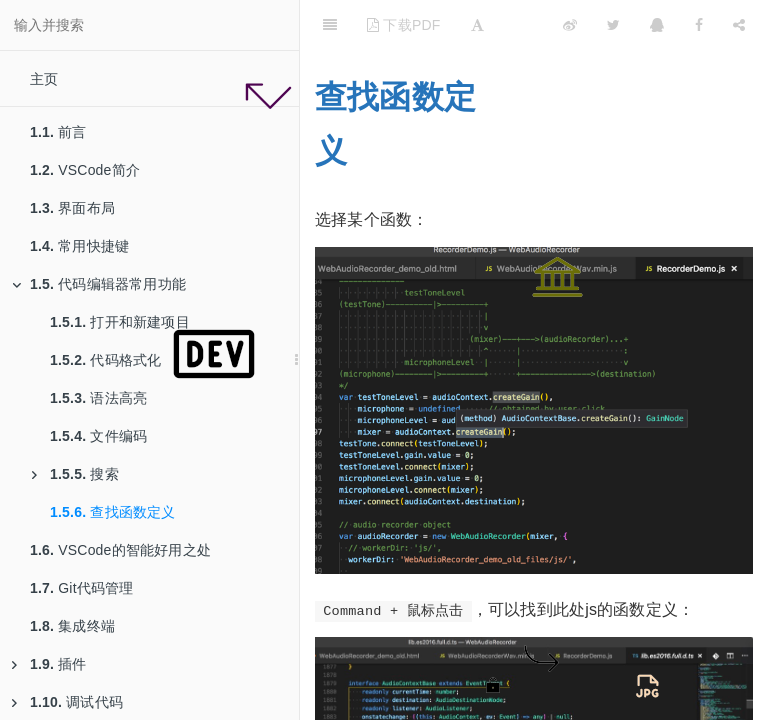 Image resolution: width=768 pixels, height=720 pixels. What do you see at coordinates (214, 354) in the screenshot?
I see `visit dev.to developer community` at bounding box center [214, 354].